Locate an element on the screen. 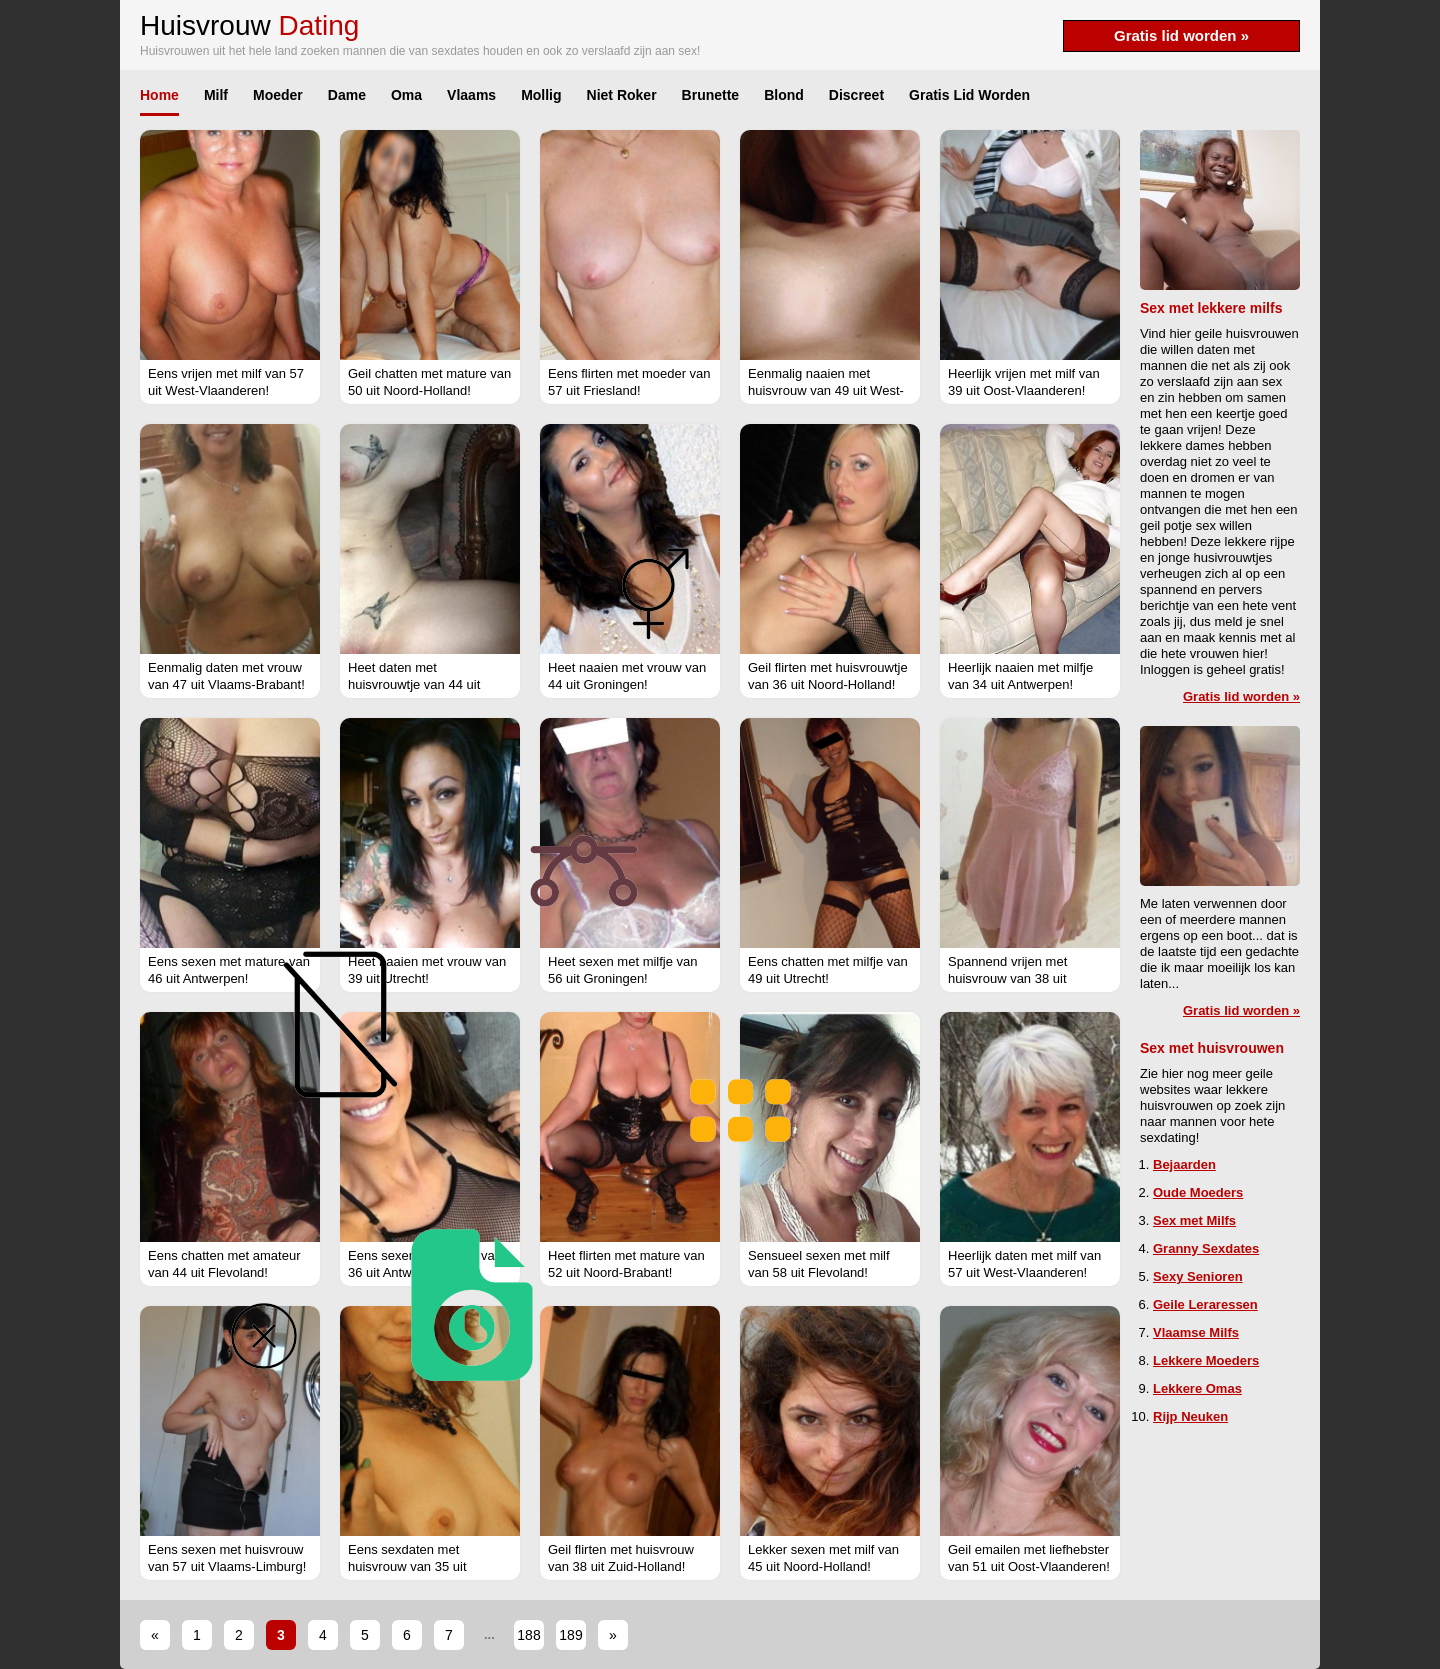 Image resolution: width=1440 pixels, height=1669 pixels. mobile device unavailable or disabled is located at coordinates (340, 1024).